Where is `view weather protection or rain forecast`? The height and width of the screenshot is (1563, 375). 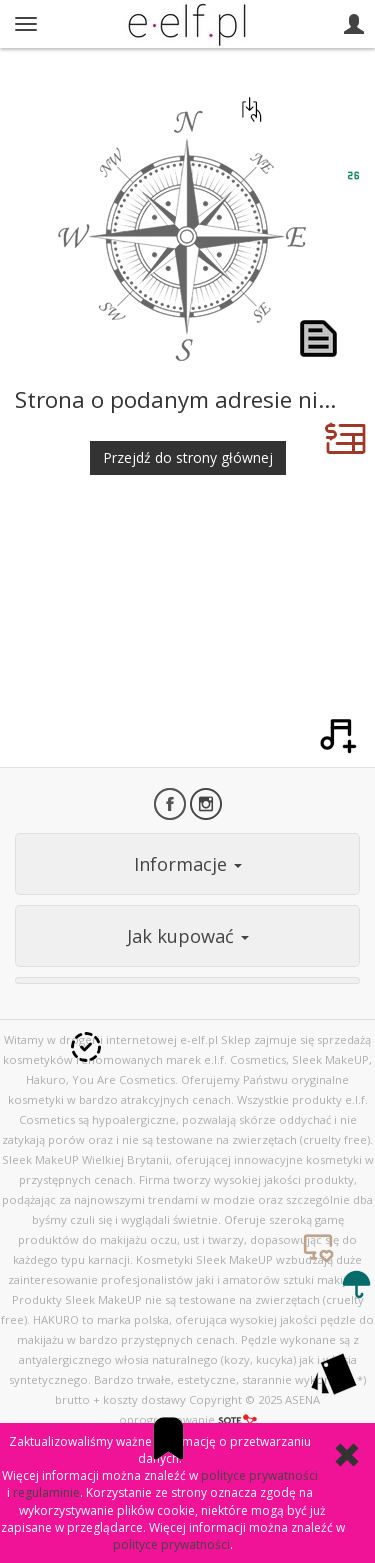
view weather protection or rain forecast is located at coordinates (356, 1284).